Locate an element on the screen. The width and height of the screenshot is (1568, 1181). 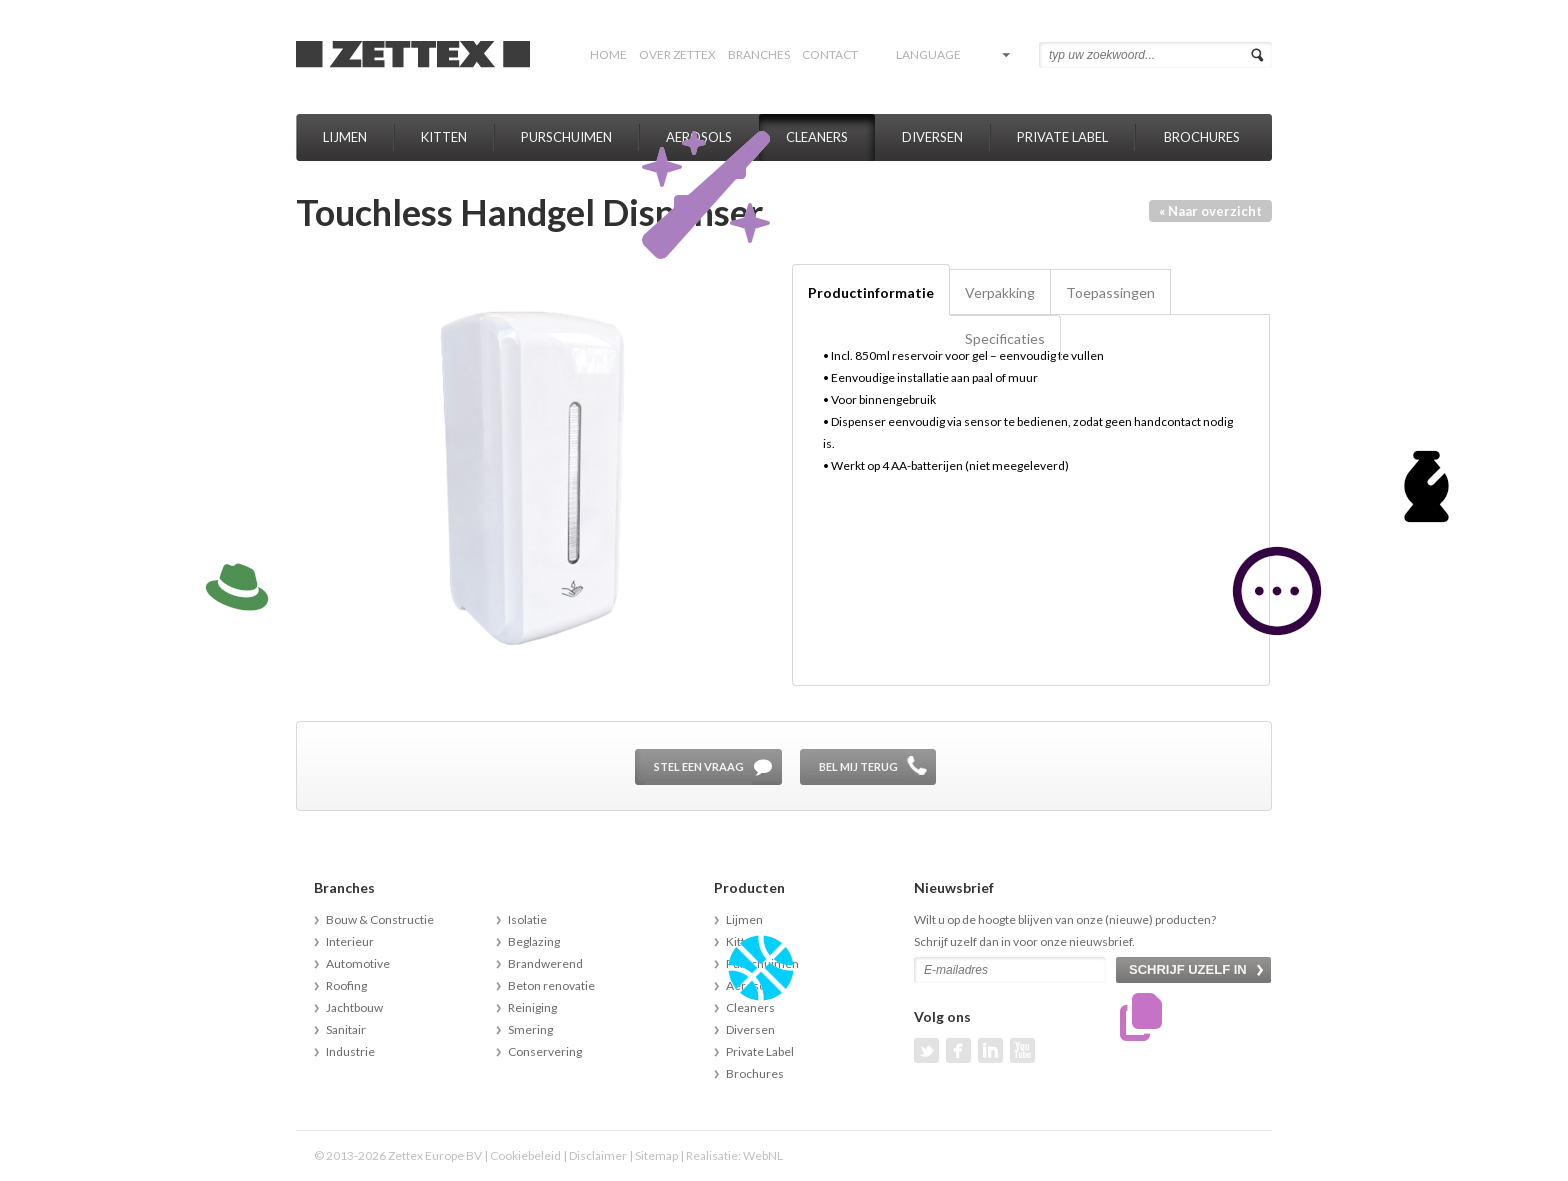
copy to clipboard is located at coordinates (1141, 1017).